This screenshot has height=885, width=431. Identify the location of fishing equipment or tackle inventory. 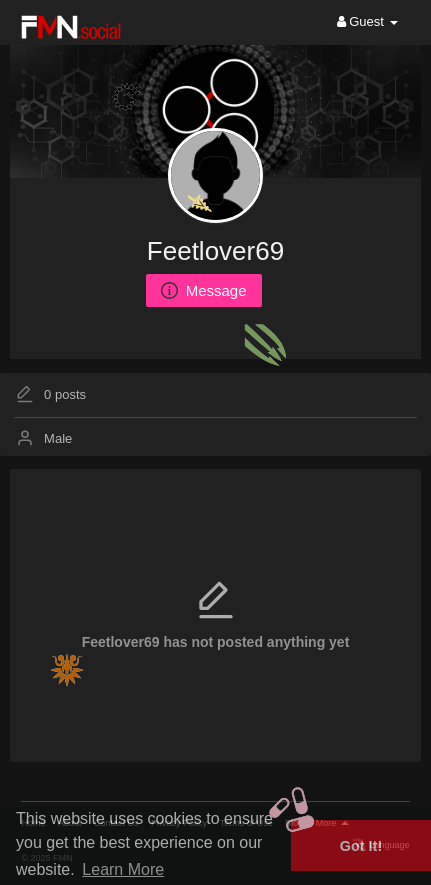
(265, 345).